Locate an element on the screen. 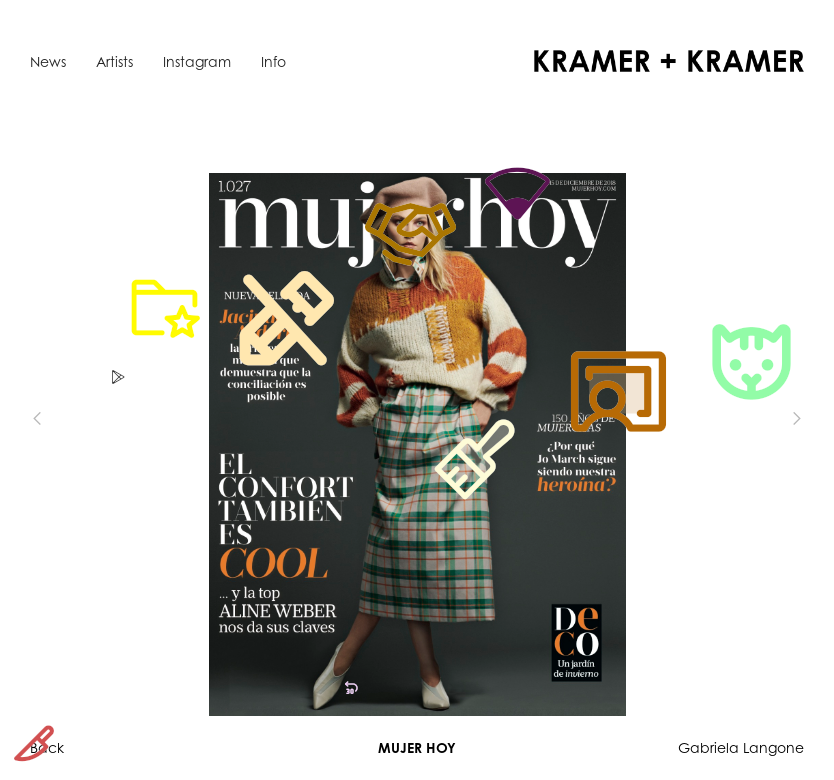 The width and height of the screenshot is (834, 780). access cutting or slicing tools is located at coordinates (34, 744).